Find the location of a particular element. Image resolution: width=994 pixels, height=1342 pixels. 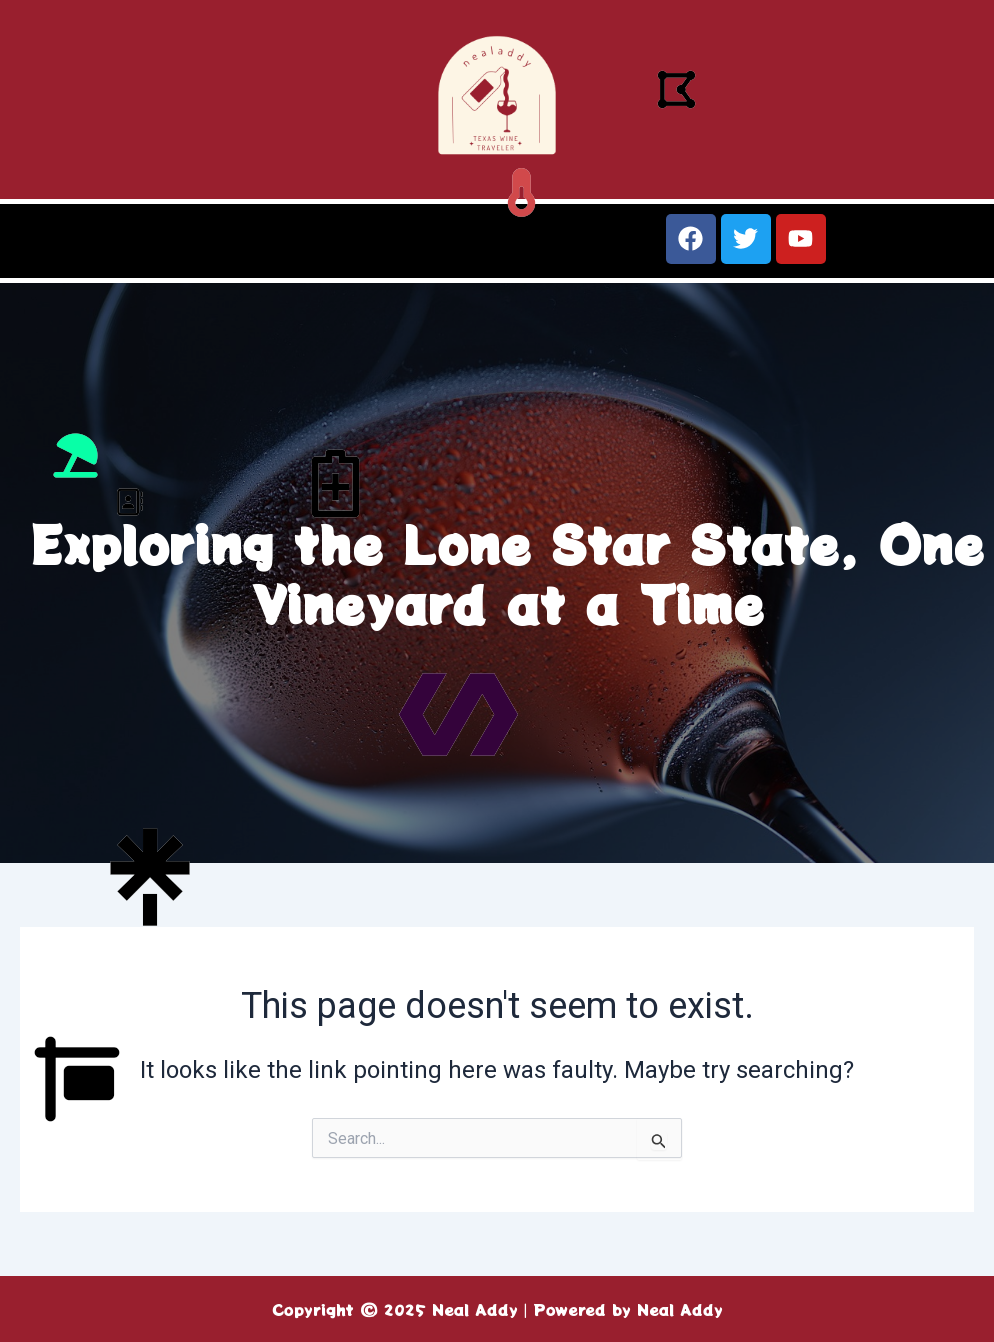

polymer project logo is located at coordinates (458, 714).